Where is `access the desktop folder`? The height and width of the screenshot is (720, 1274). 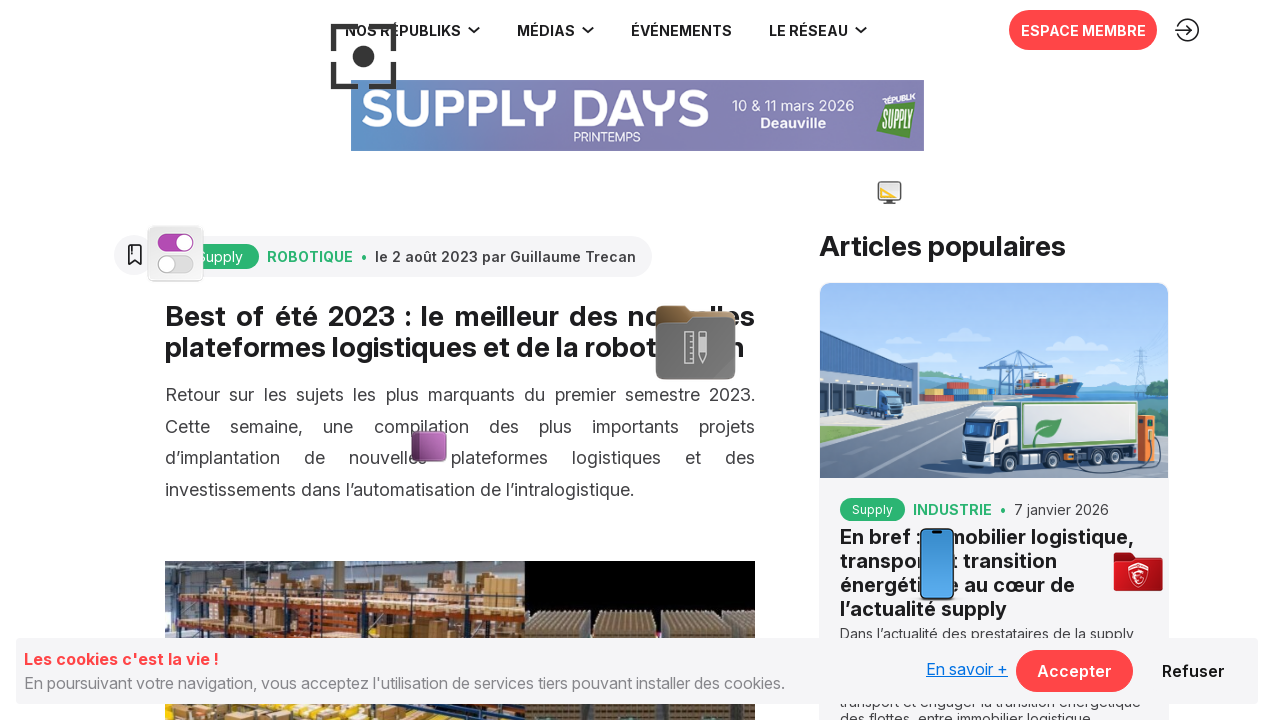
access the desktop folder is located at coordinates (429, 445).